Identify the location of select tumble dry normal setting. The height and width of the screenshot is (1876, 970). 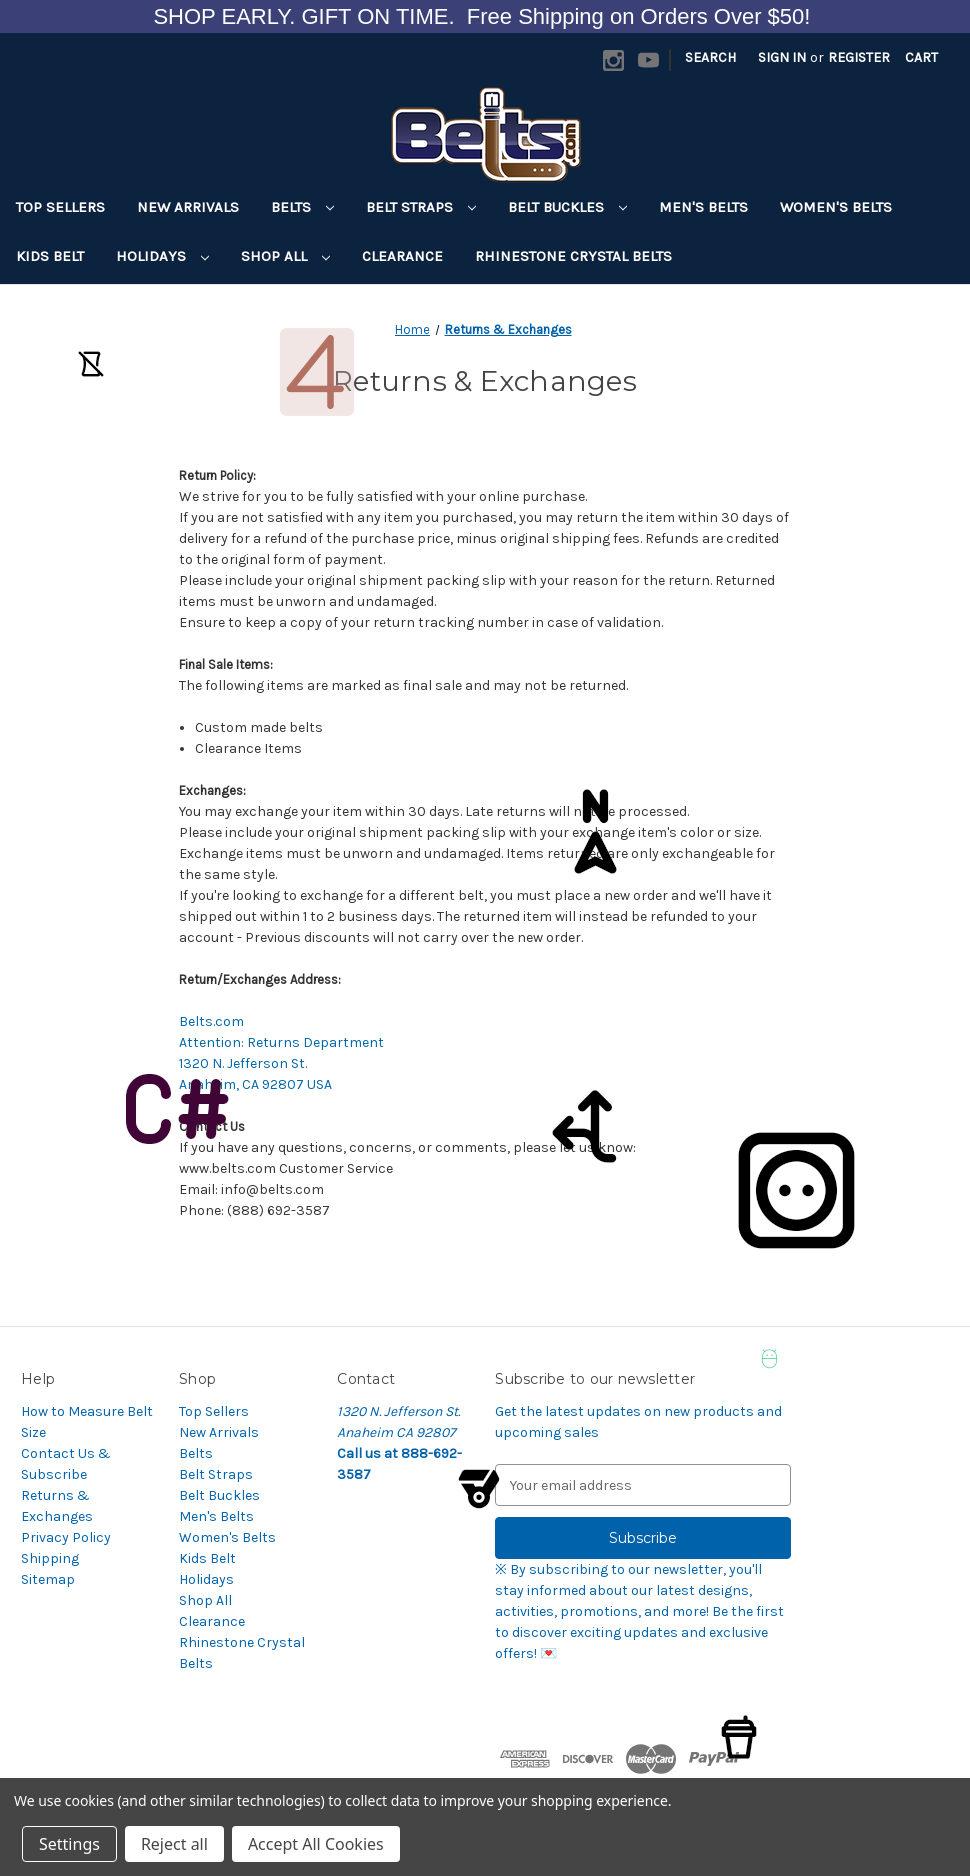
(796, 1190).